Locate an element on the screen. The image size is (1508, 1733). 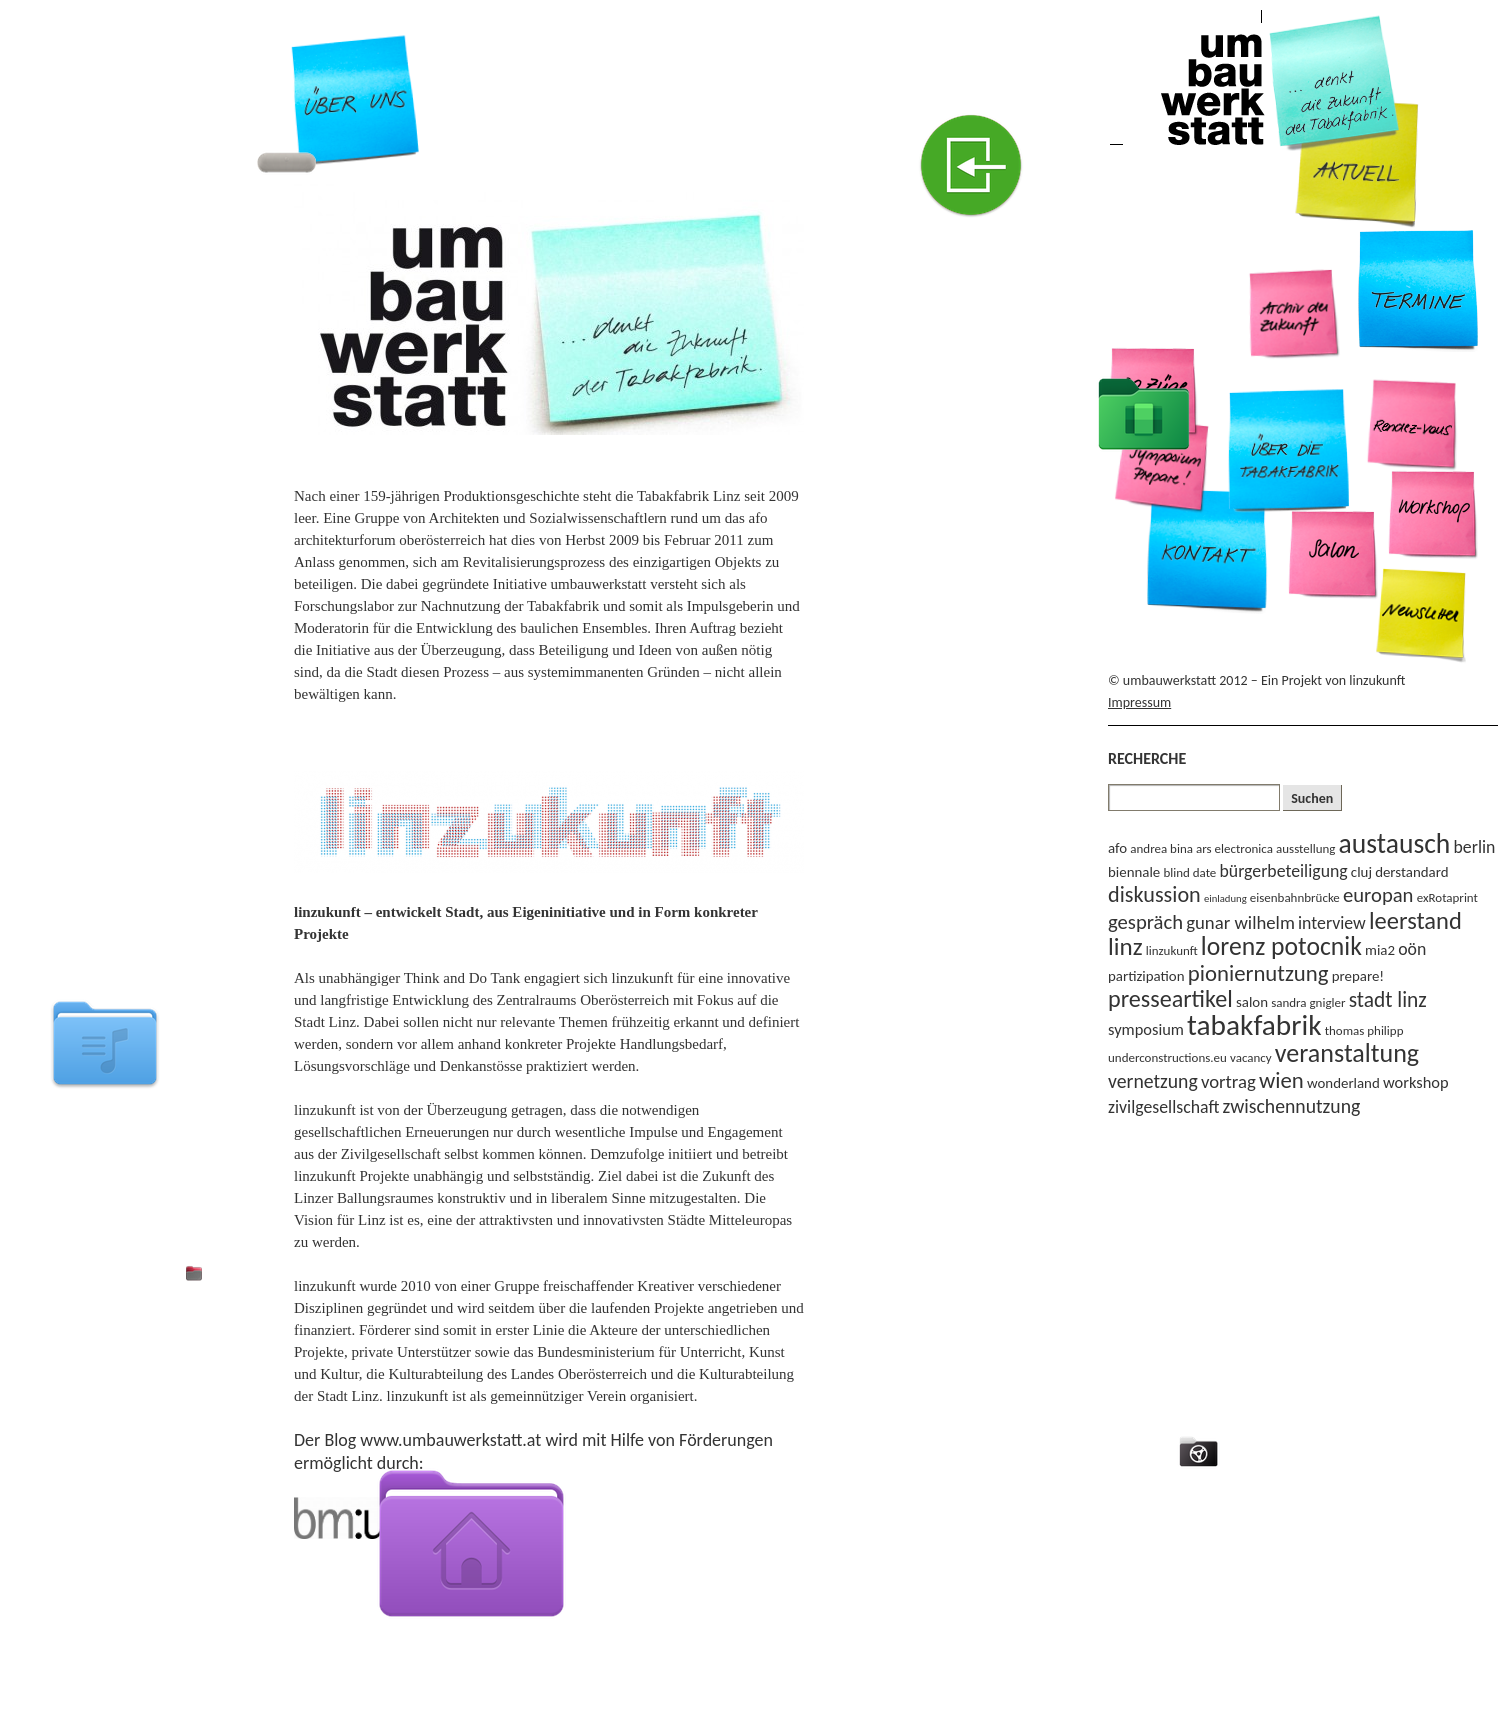
open actix web framework project folder is located at coordinates (1198, 1452).